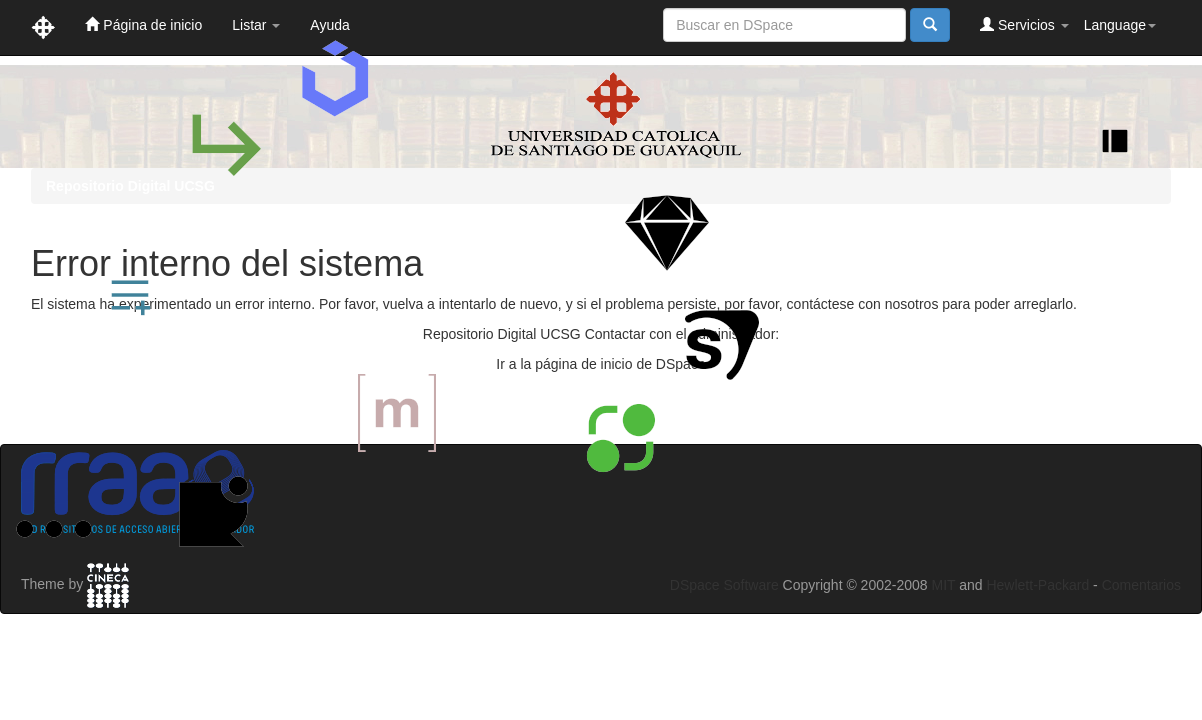 Image resolution: width=1202 pixels, height=720 pixels. Describe the element at coordinates (1115, 141) in the screenshot. I see `switch to left sidebar layout` at that location.